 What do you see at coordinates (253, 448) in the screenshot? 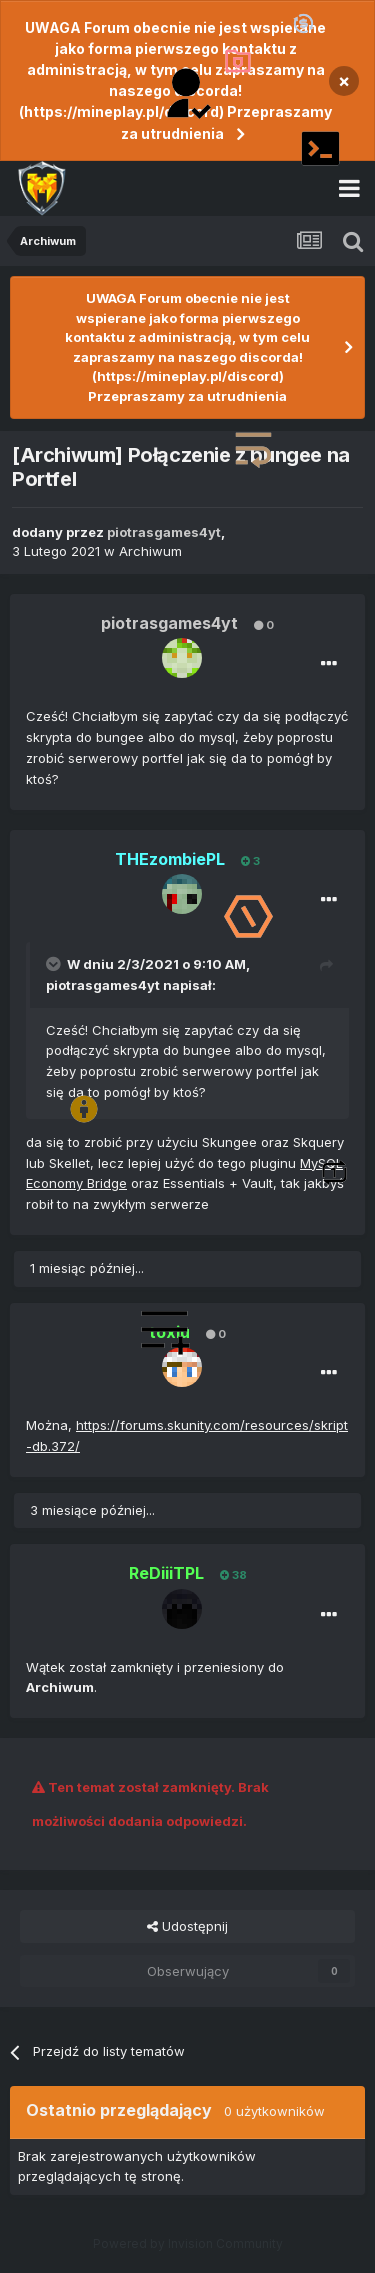
I see `toggle text wrapping in editor` at bounding box center [253, 448].